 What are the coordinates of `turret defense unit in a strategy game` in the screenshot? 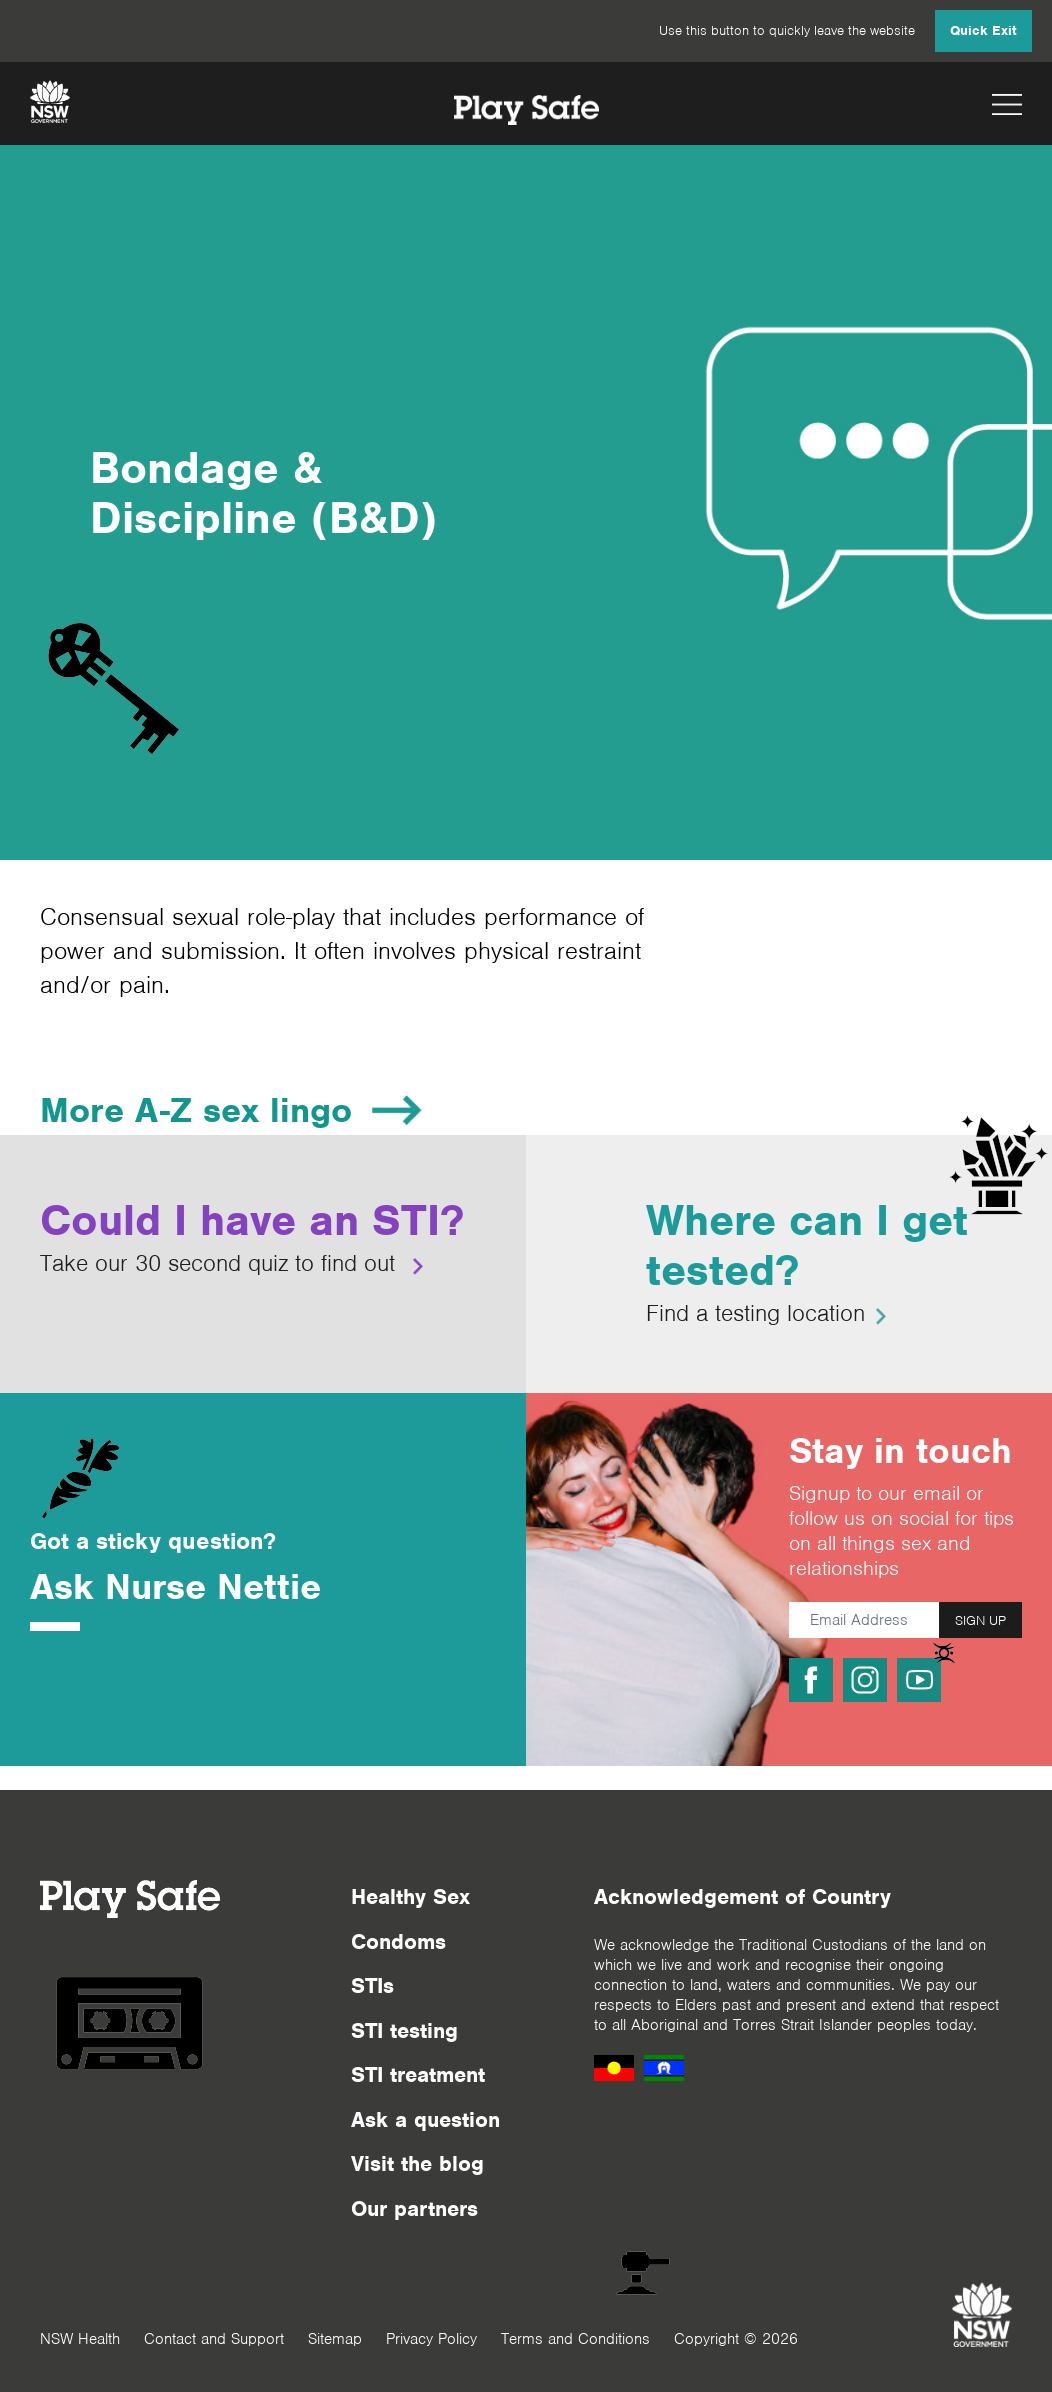 It's located at (643, 2273).